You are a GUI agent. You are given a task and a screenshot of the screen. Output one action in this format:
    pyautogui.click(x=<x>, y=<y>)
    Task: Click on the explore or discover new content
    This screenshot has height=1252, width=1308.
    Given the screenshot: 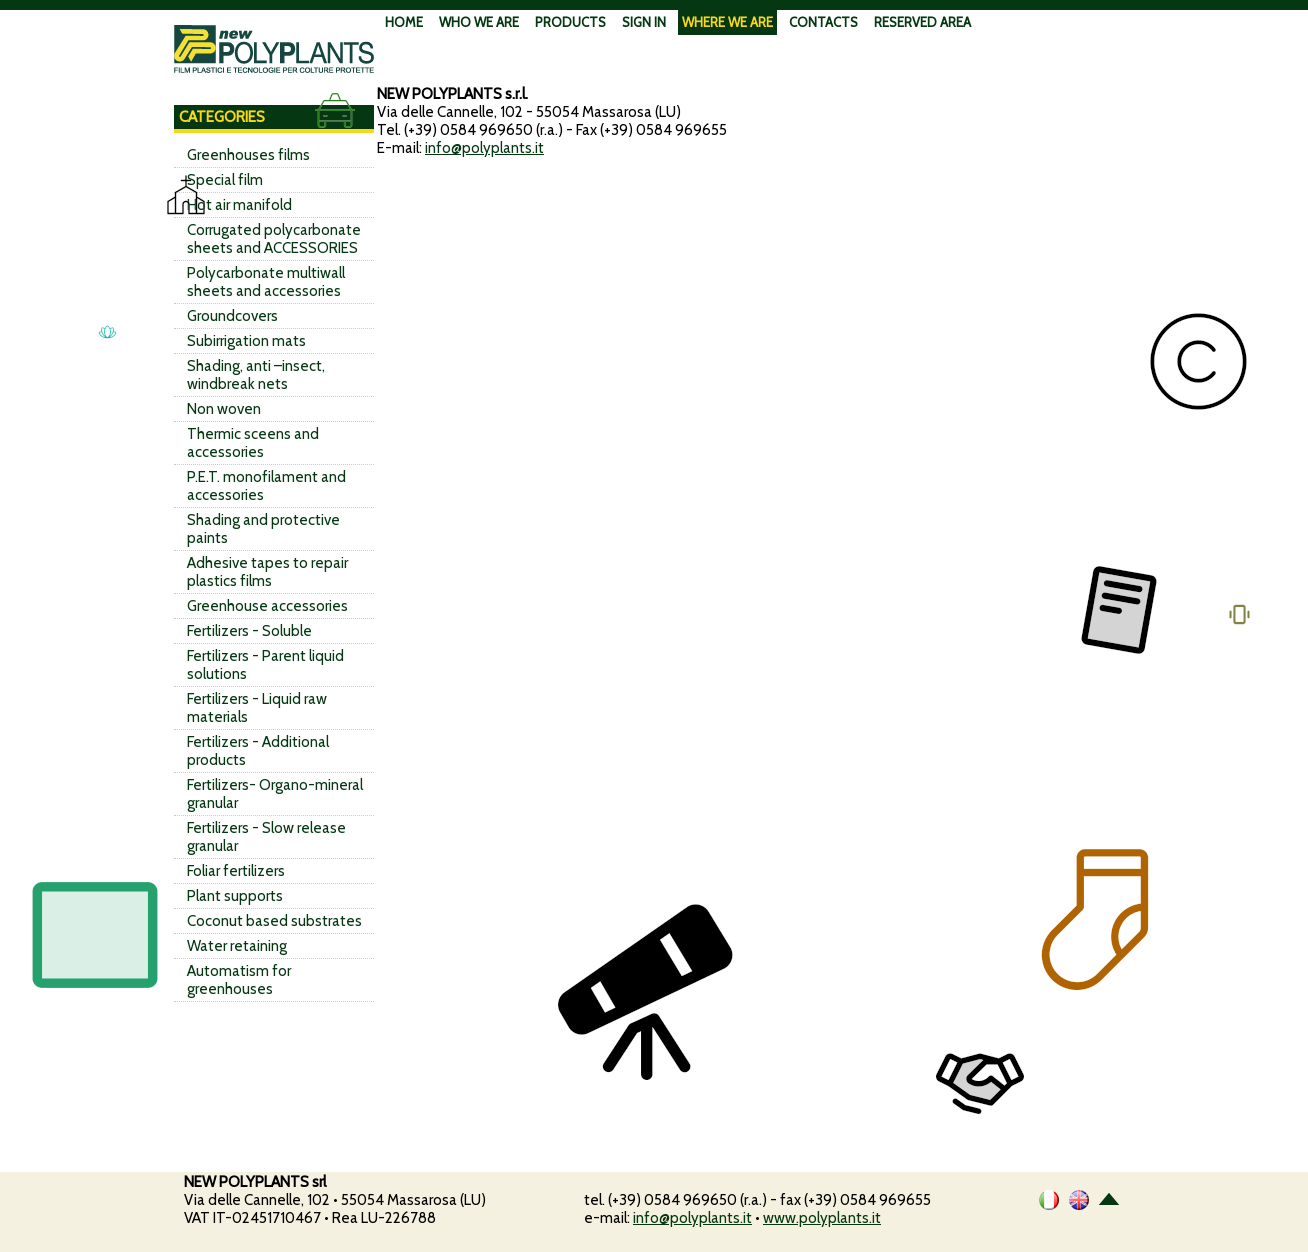 What is the action you would take?
    pyautogui.click(x=648, y=988)
    